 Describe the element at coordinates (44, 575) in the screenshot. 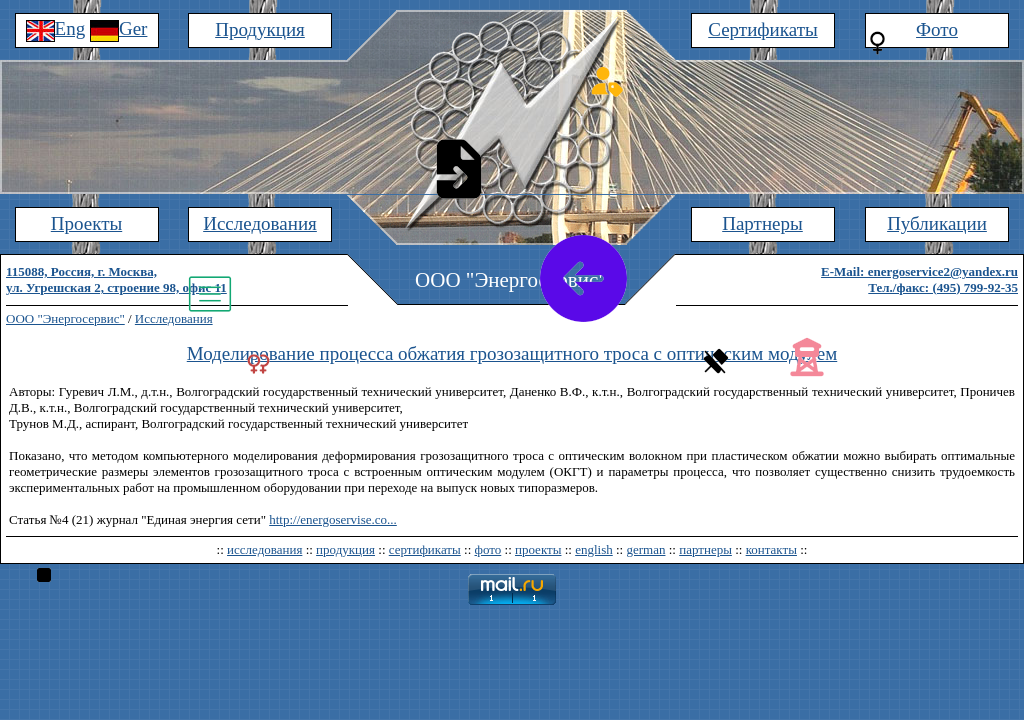

I see `stop media playback` at that location.